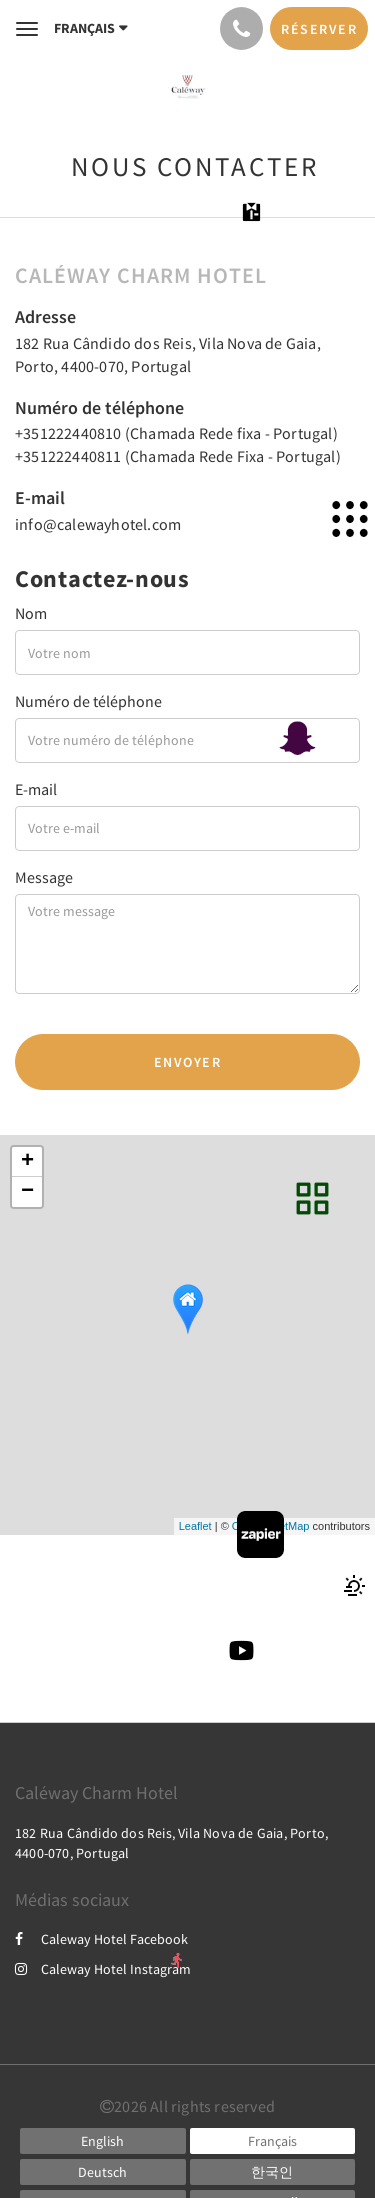 The height and width of the screenshot is (2198, 375). Describe the element at coordinates (354, 1586) in the screenshot. I see `indicates foggy or hazy weather conditions` at that location.